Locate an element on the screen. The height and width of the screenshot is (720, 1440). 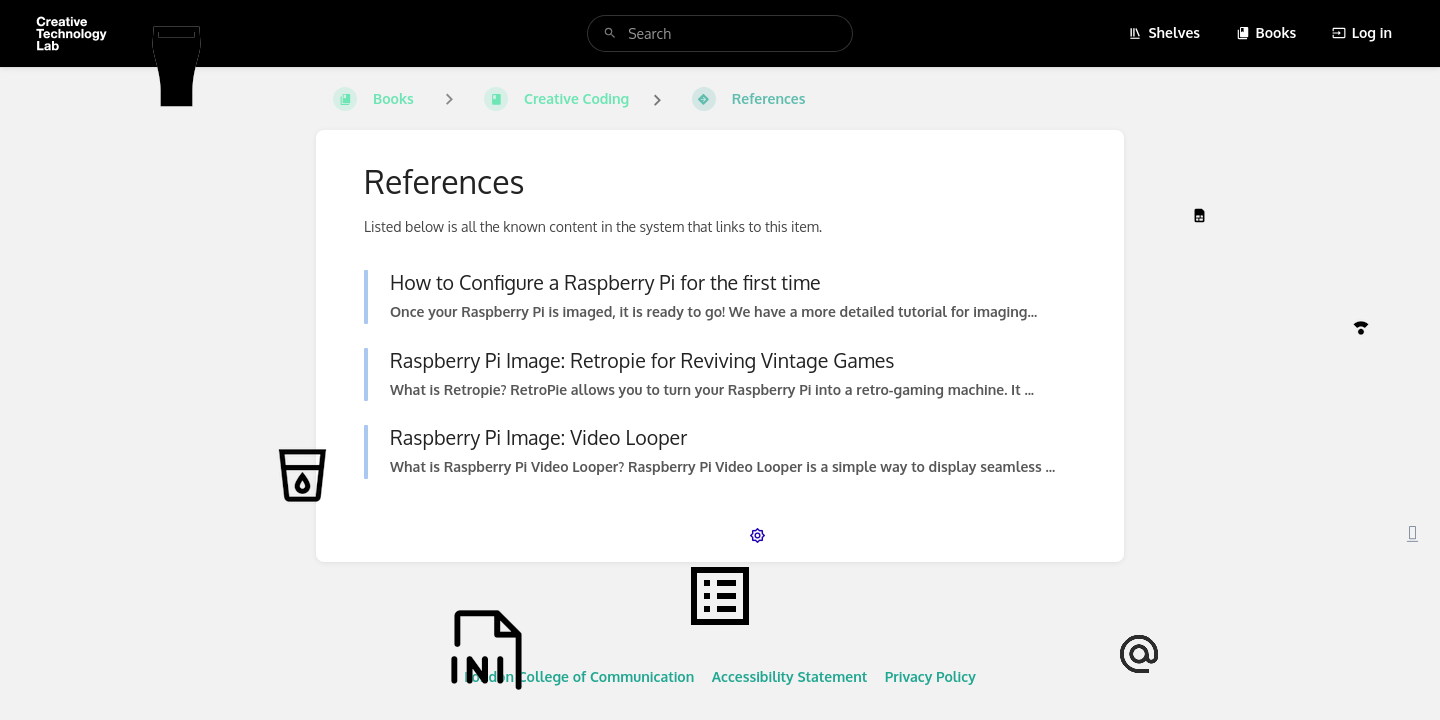
view a detailed list or checklist is located at coordinates (720, 596).